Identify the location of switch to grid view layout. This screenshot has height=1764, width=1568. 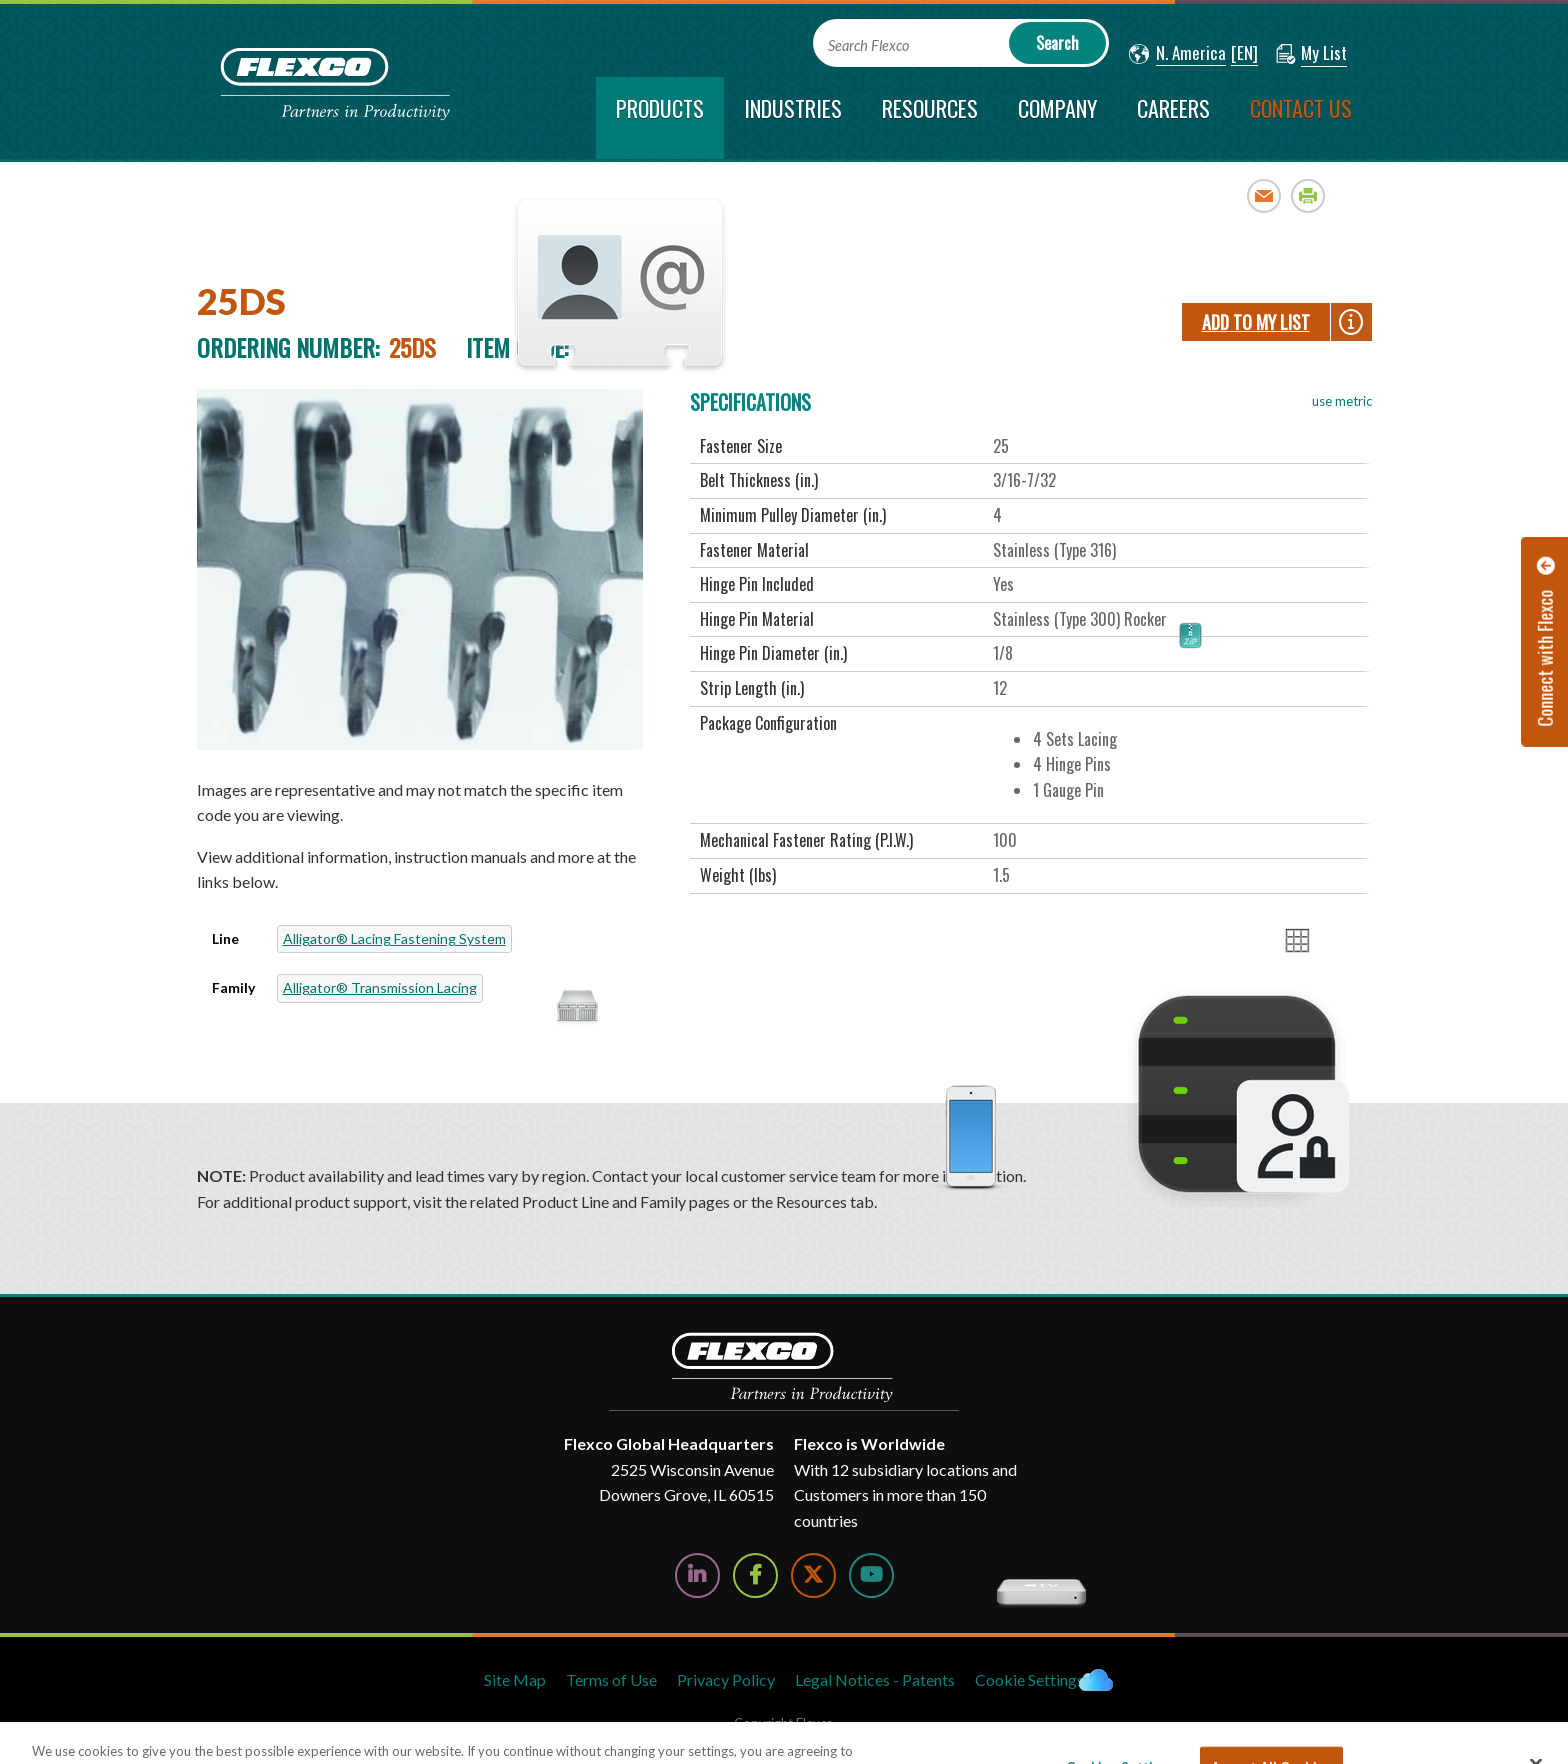
(1296, 941).